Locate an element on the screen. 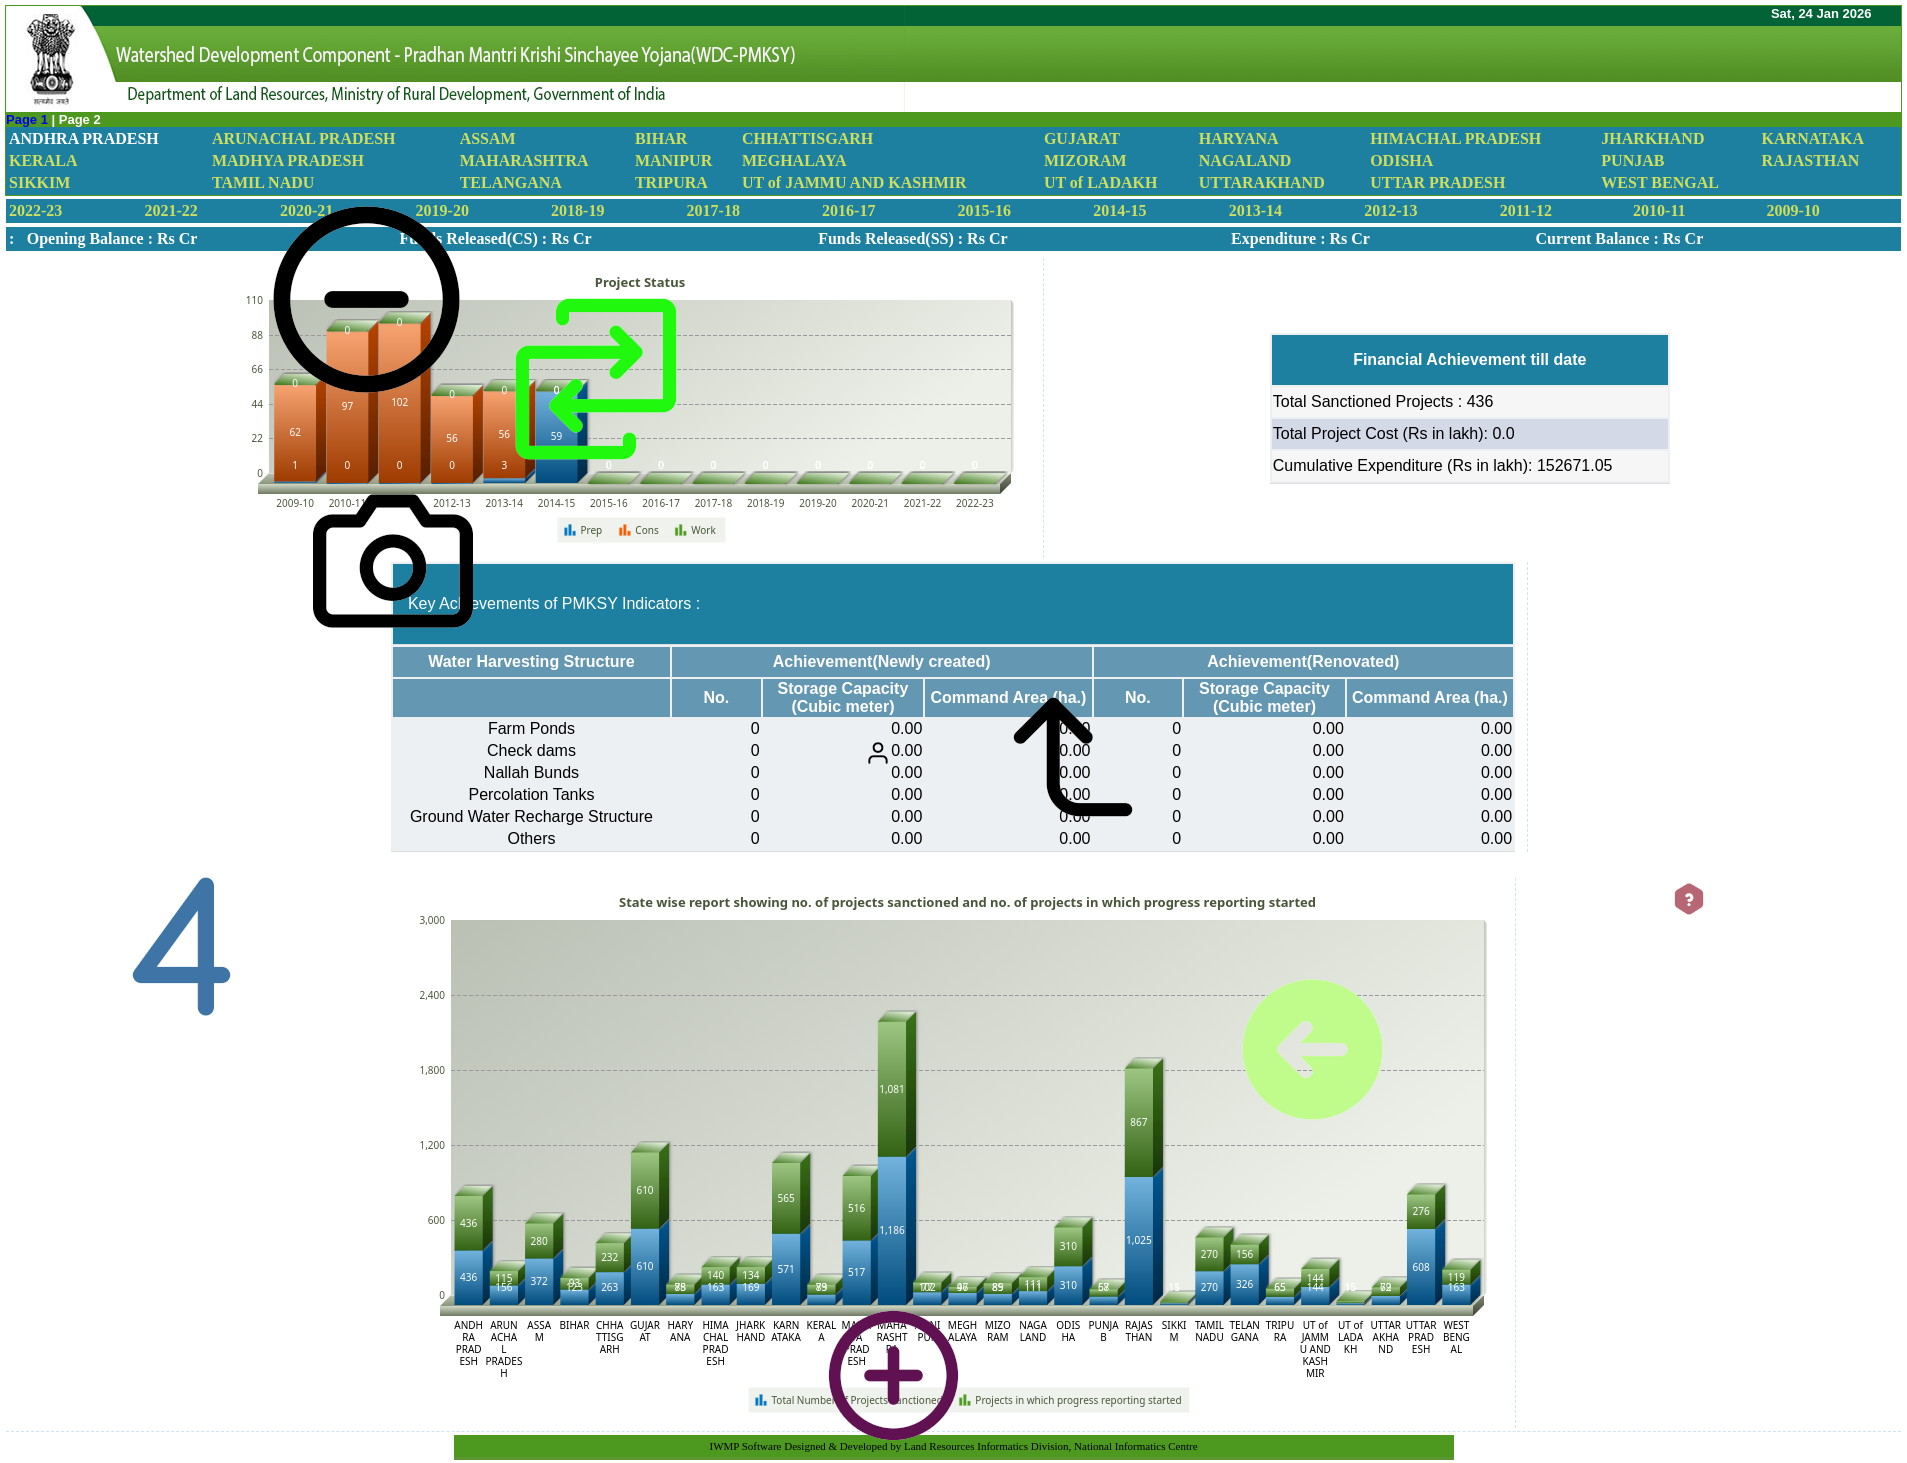 The image size is (1907, 1463). remove an item from a list or collection is located at coordinates (366, 299).